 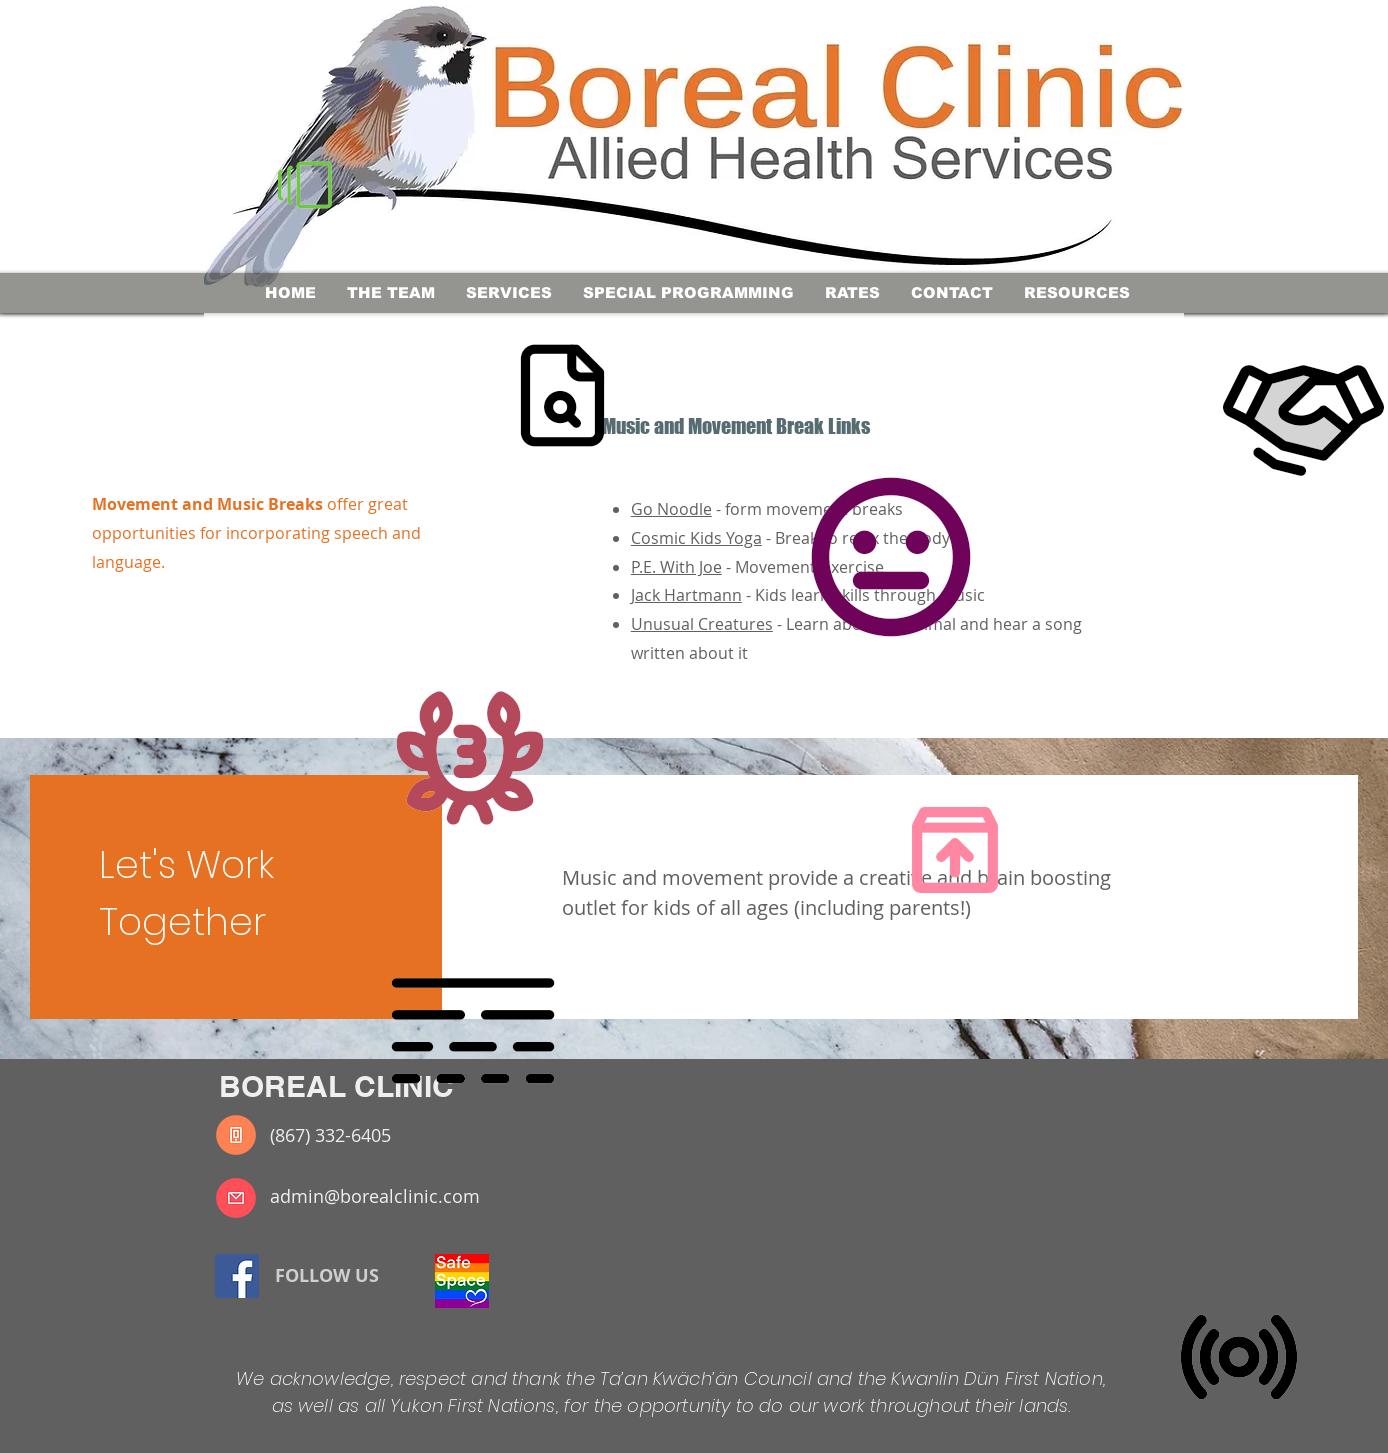 I want to click on indicates a partnership or collaboration feature, so click(x=1303, y=415).